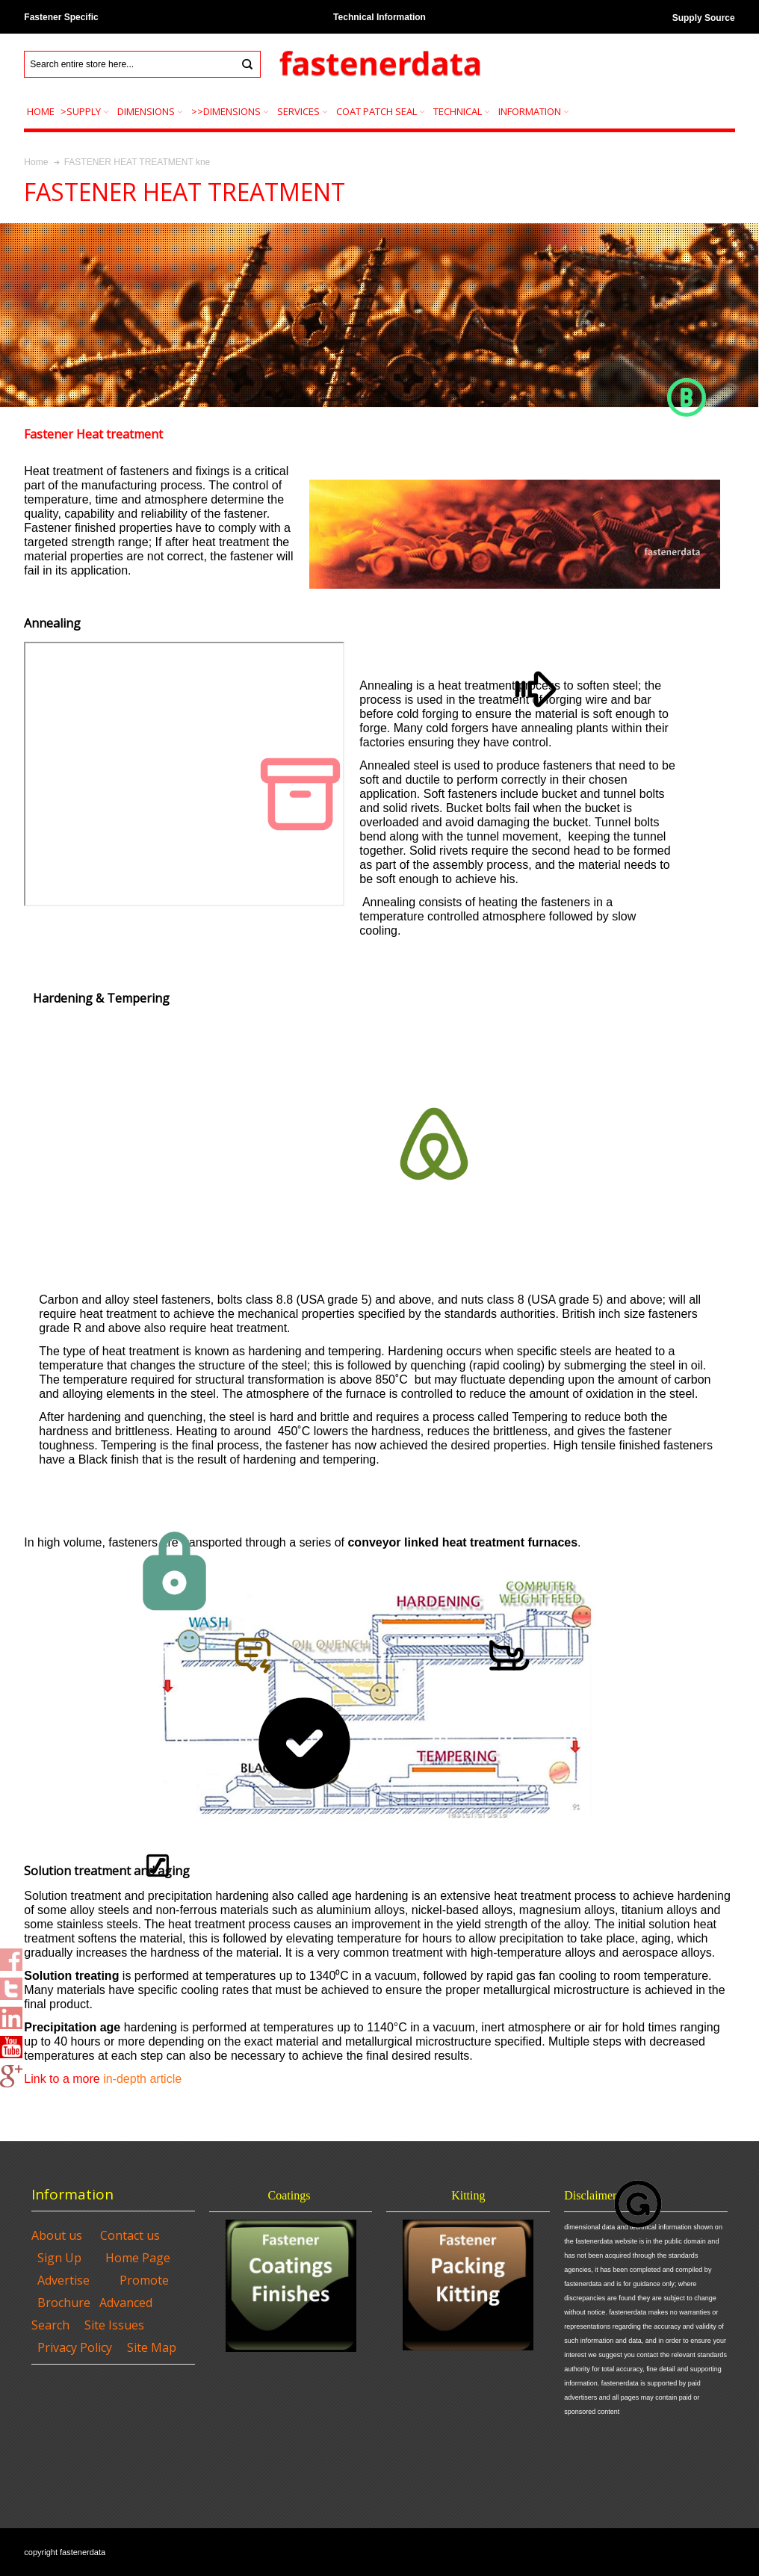  What do you see at coordinates (174, 1570) in the screenshot?
I see `lock or secure this item` at bounding box center [174, 1570].